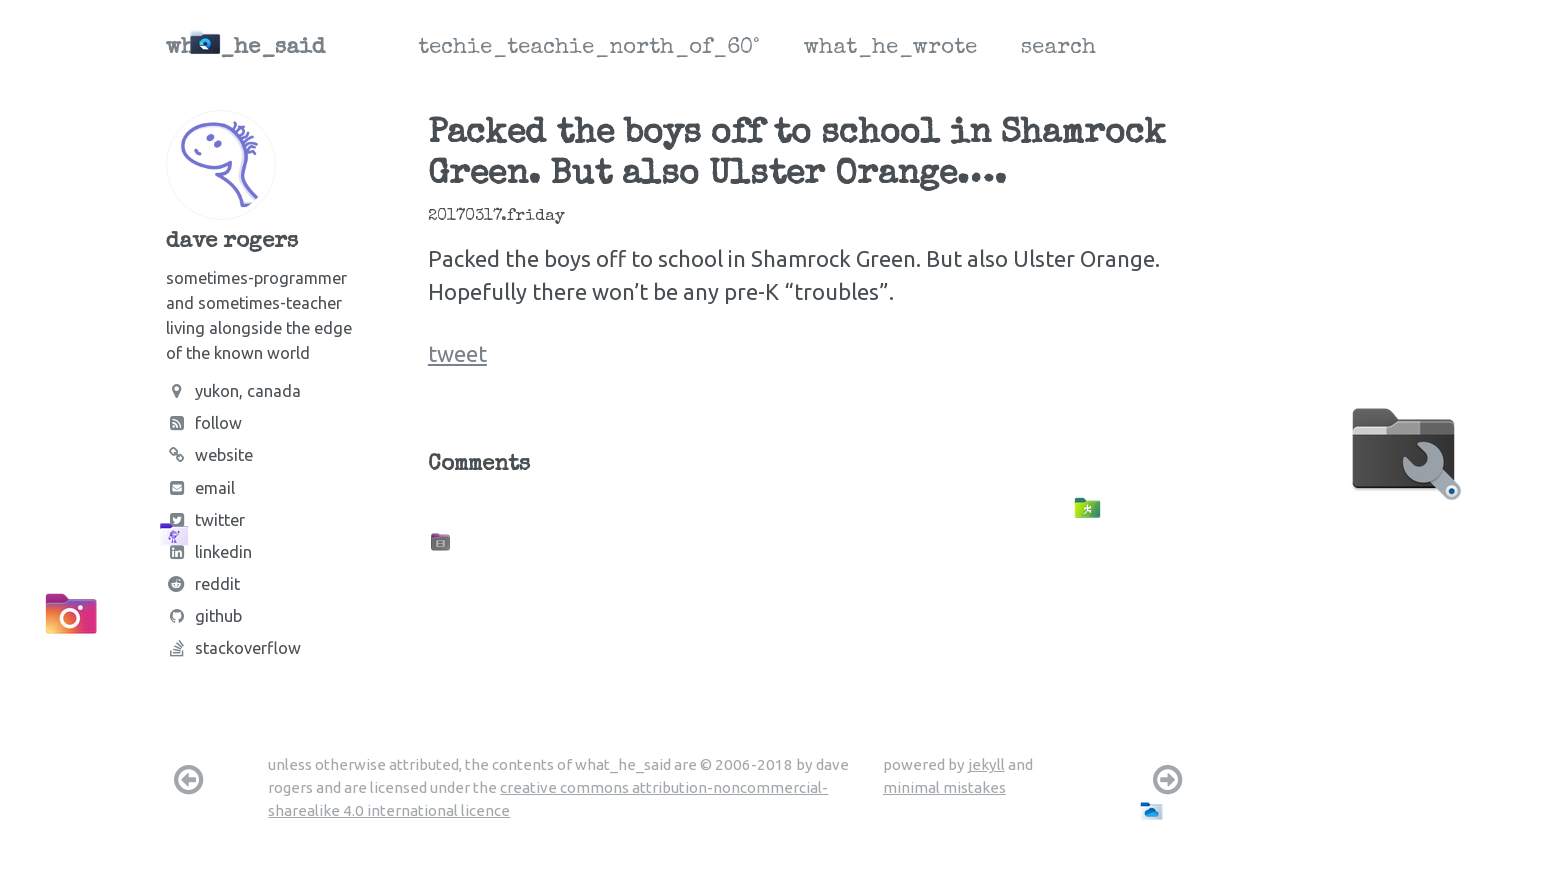  Describe the element at coordinates (71, 615) in the screenshot. I see `open instagram media folder` at that location.